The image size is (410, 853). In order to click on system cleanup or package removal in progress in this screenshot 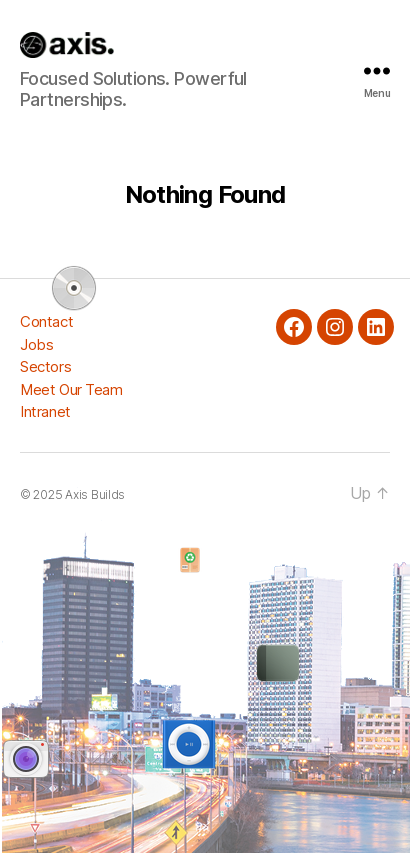, I will do `click(190, 560)`.